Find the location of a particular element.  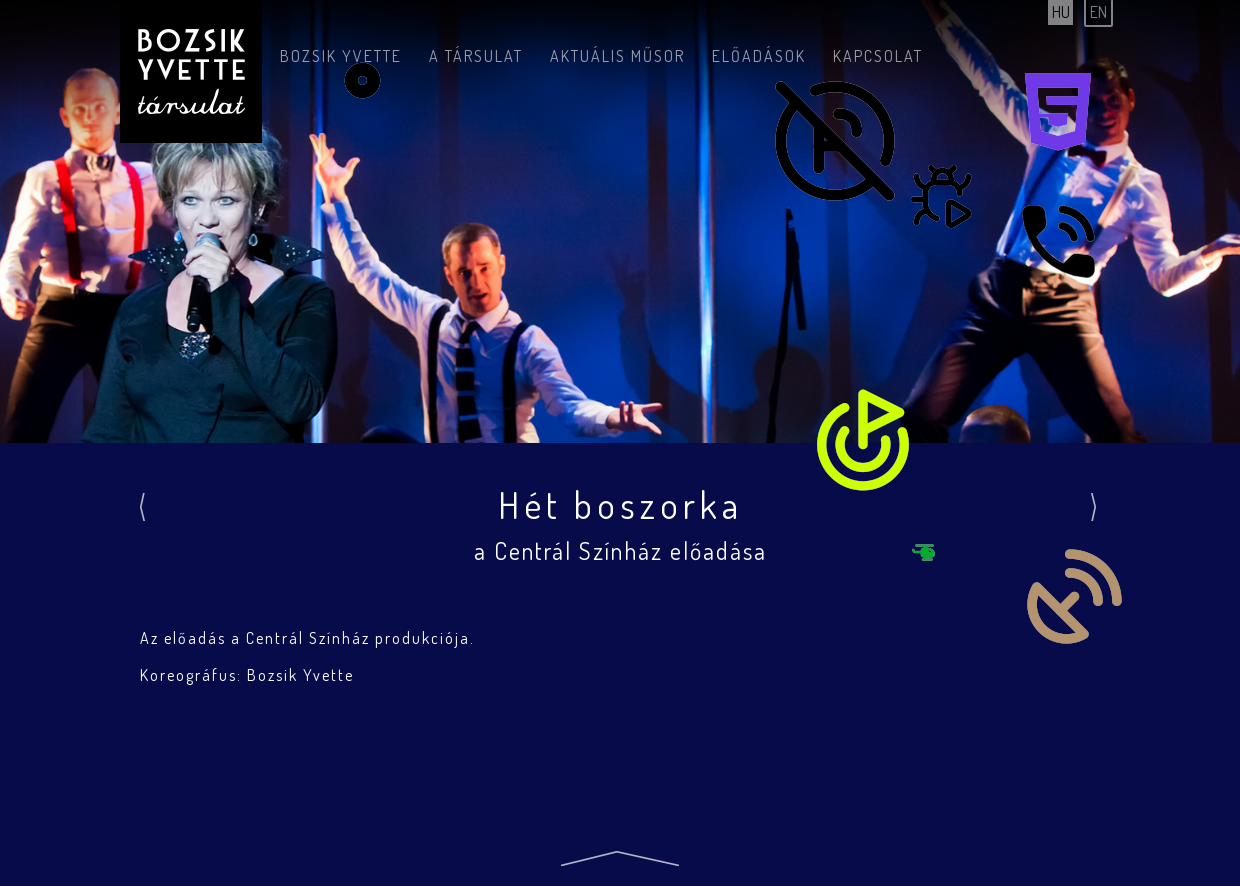

access satellite or broadcast settings is located at coordinates (1074, 596).